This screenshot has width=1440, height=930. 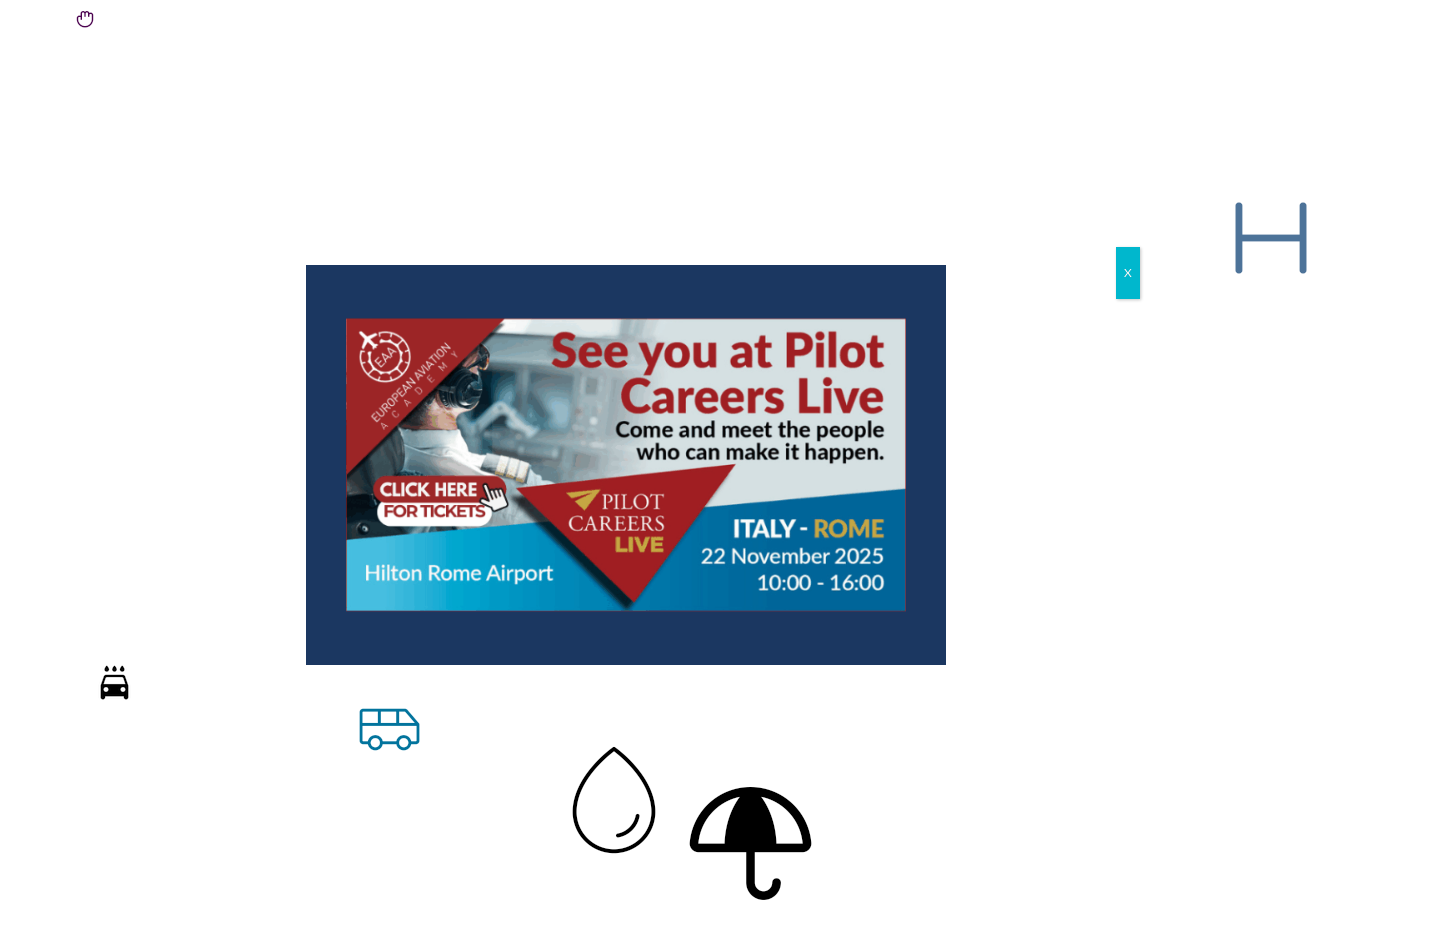 I want to click on view weather protection or rain forecast, so click(x=750, y=843).